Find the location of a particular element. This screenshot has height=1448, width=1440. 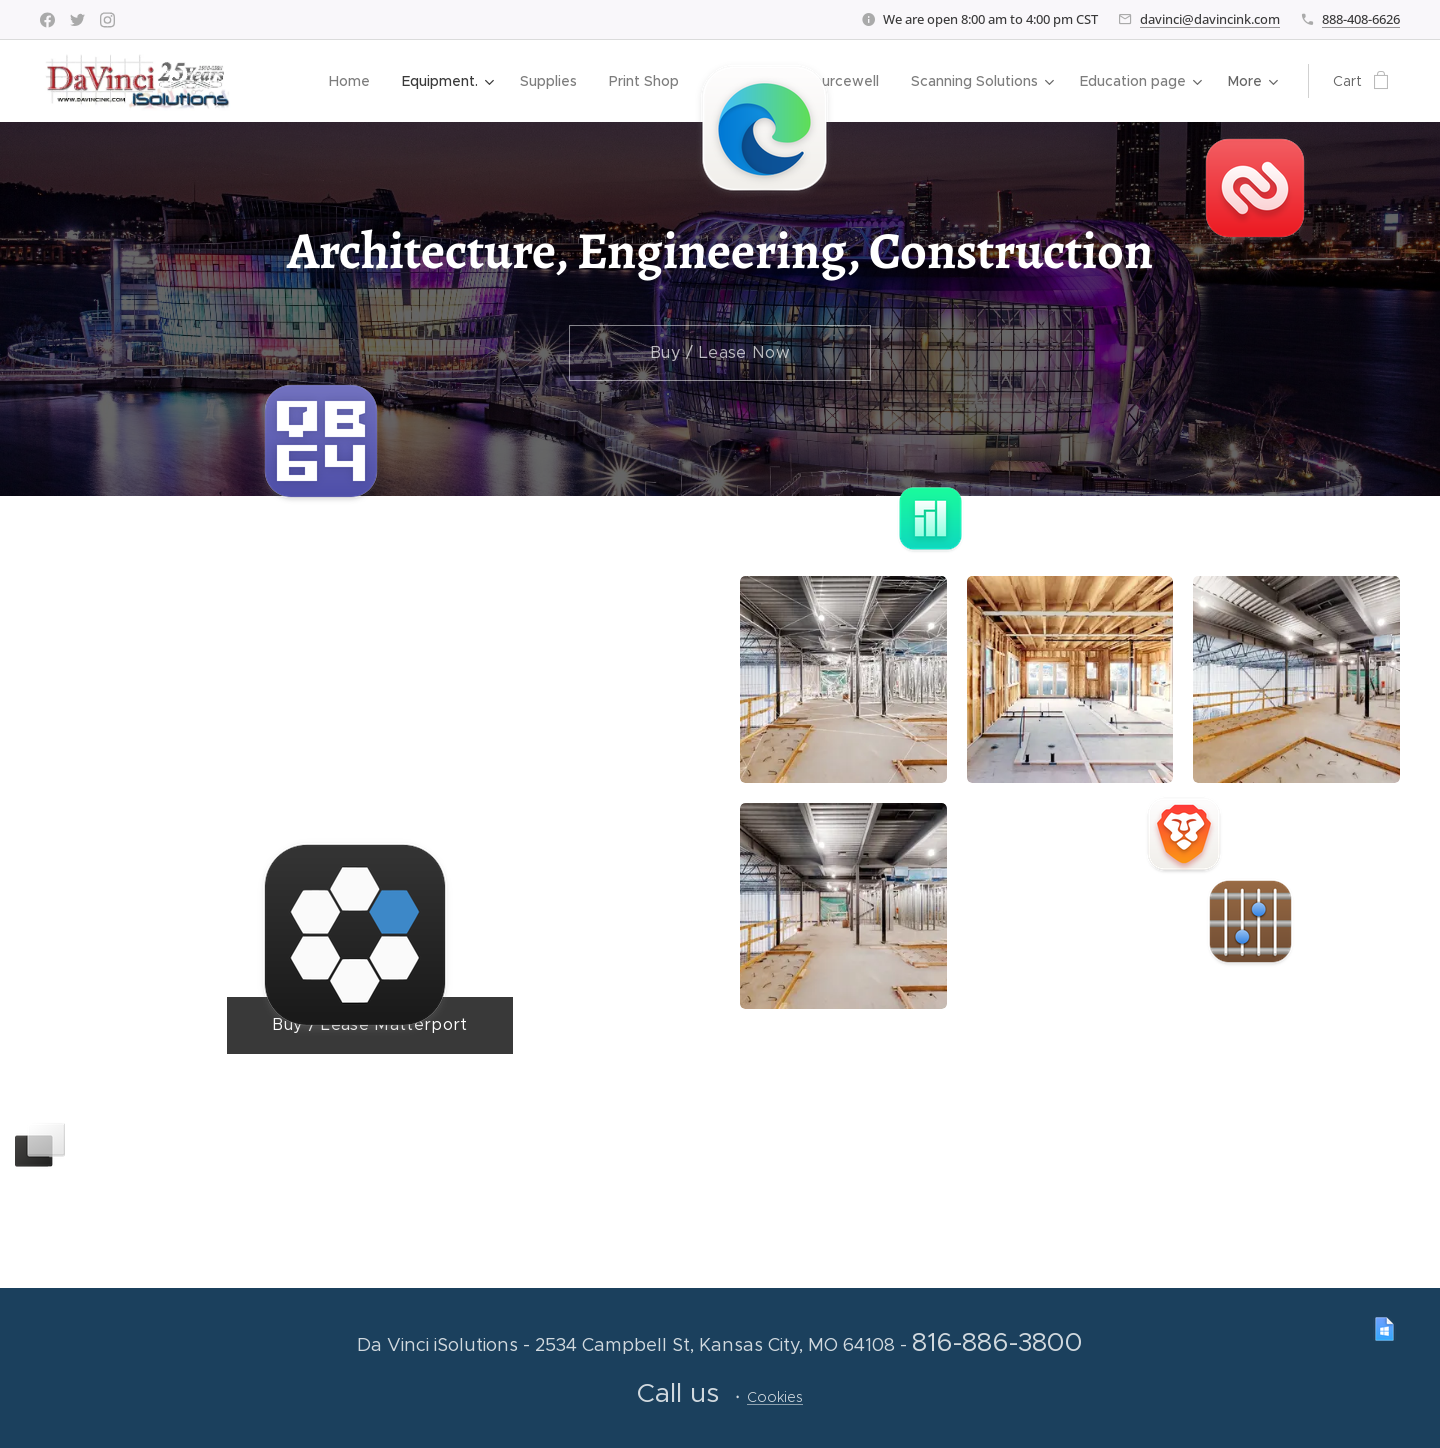

open fretboard app for learning guitar chords is located at coordinates (1250, 921).